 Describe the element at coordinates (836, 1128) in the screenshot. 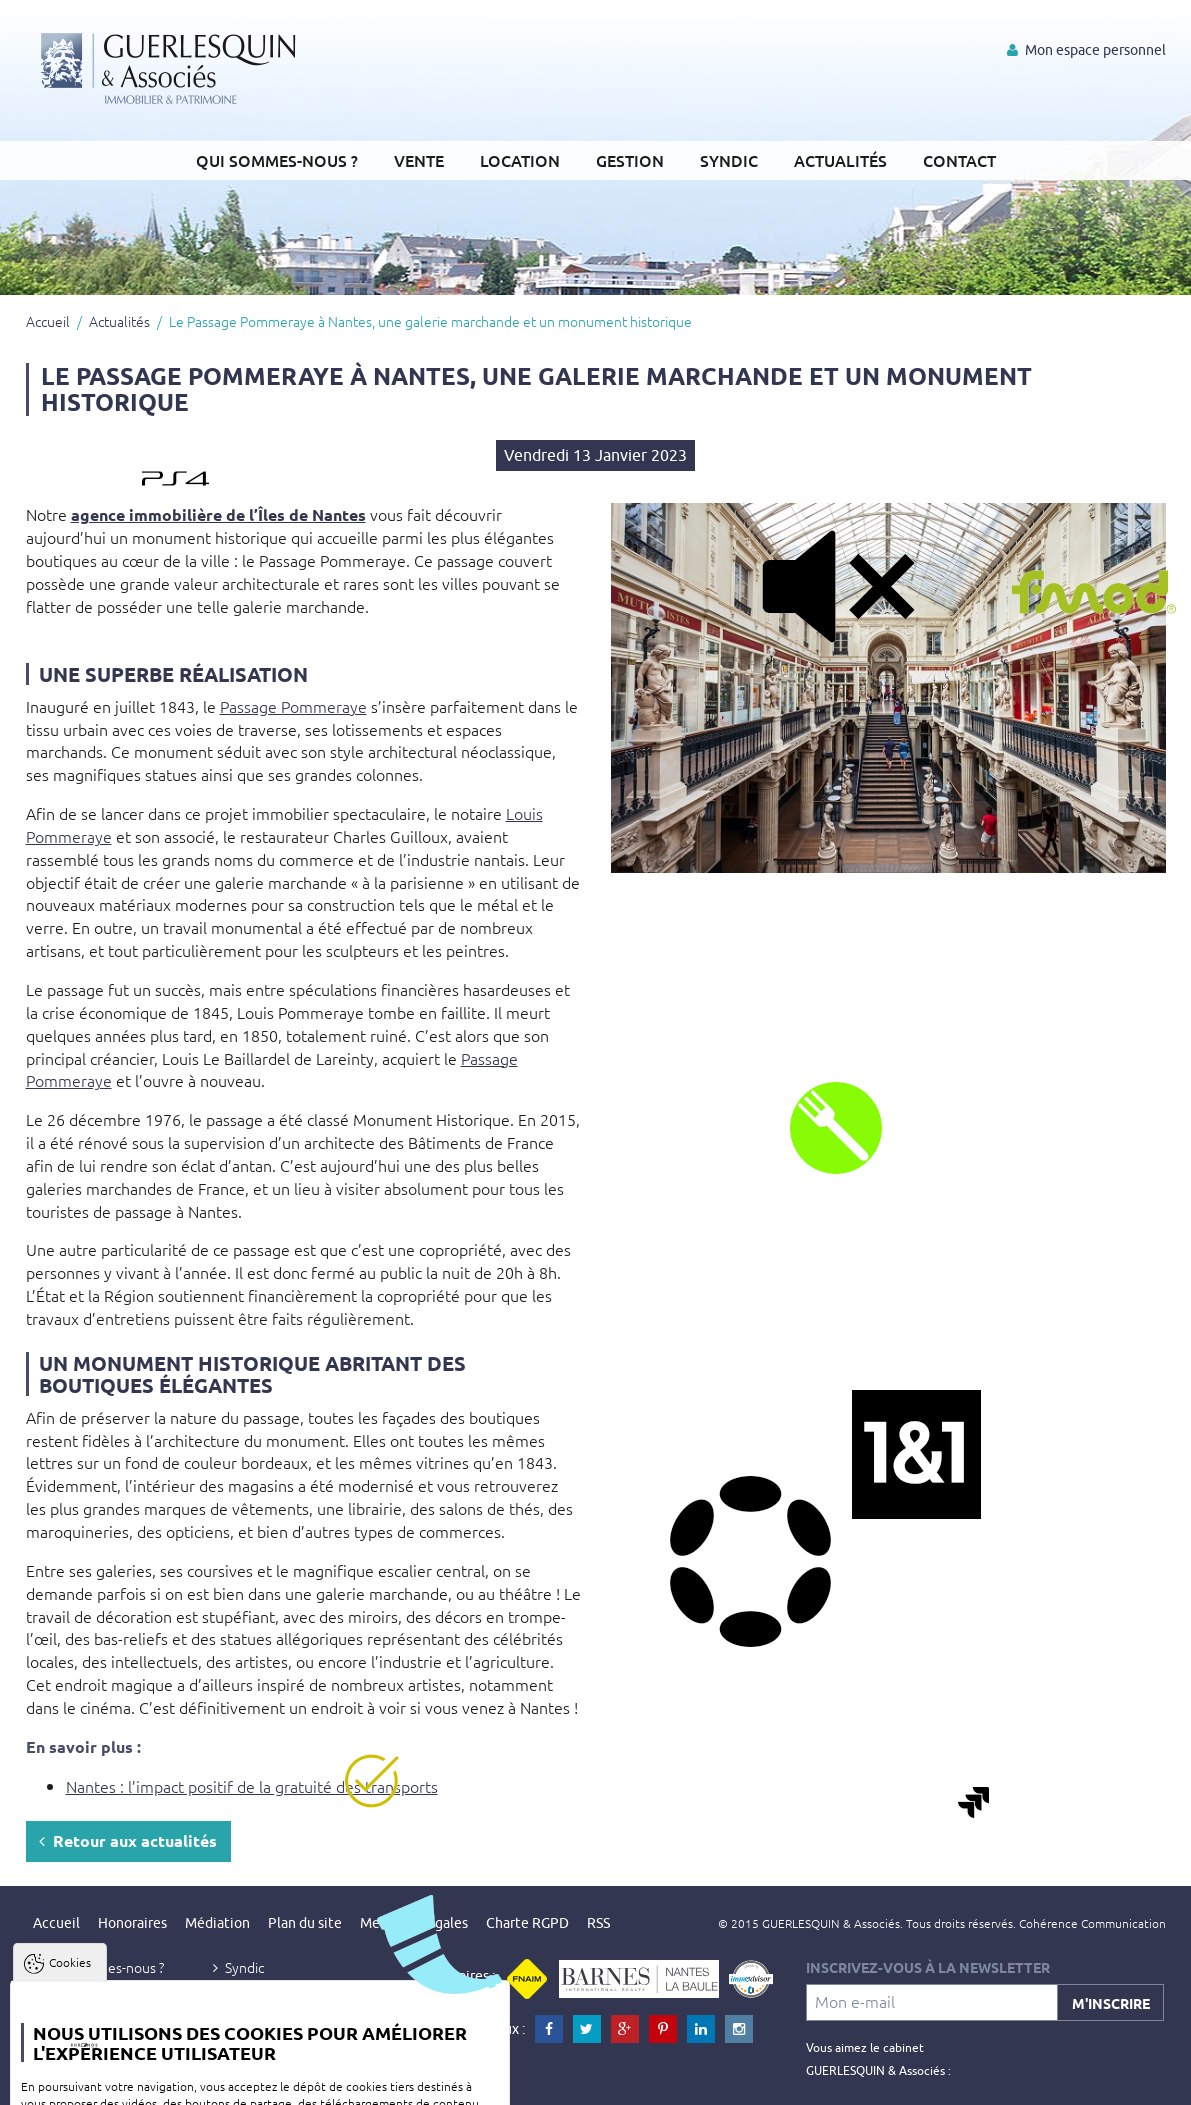

I see `visit Greasy Fork website` at that location.